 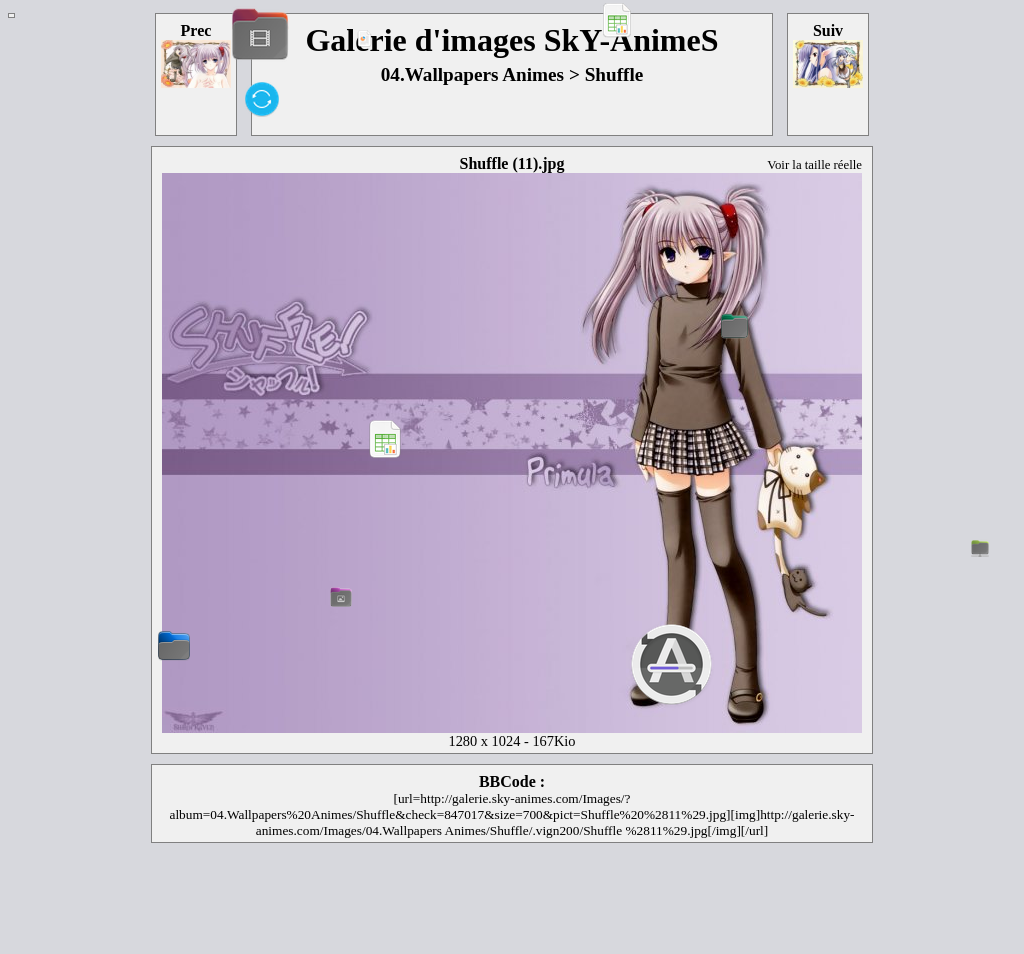 I want to click on indicates an open or expanded folder, so click(x=174, y=645).